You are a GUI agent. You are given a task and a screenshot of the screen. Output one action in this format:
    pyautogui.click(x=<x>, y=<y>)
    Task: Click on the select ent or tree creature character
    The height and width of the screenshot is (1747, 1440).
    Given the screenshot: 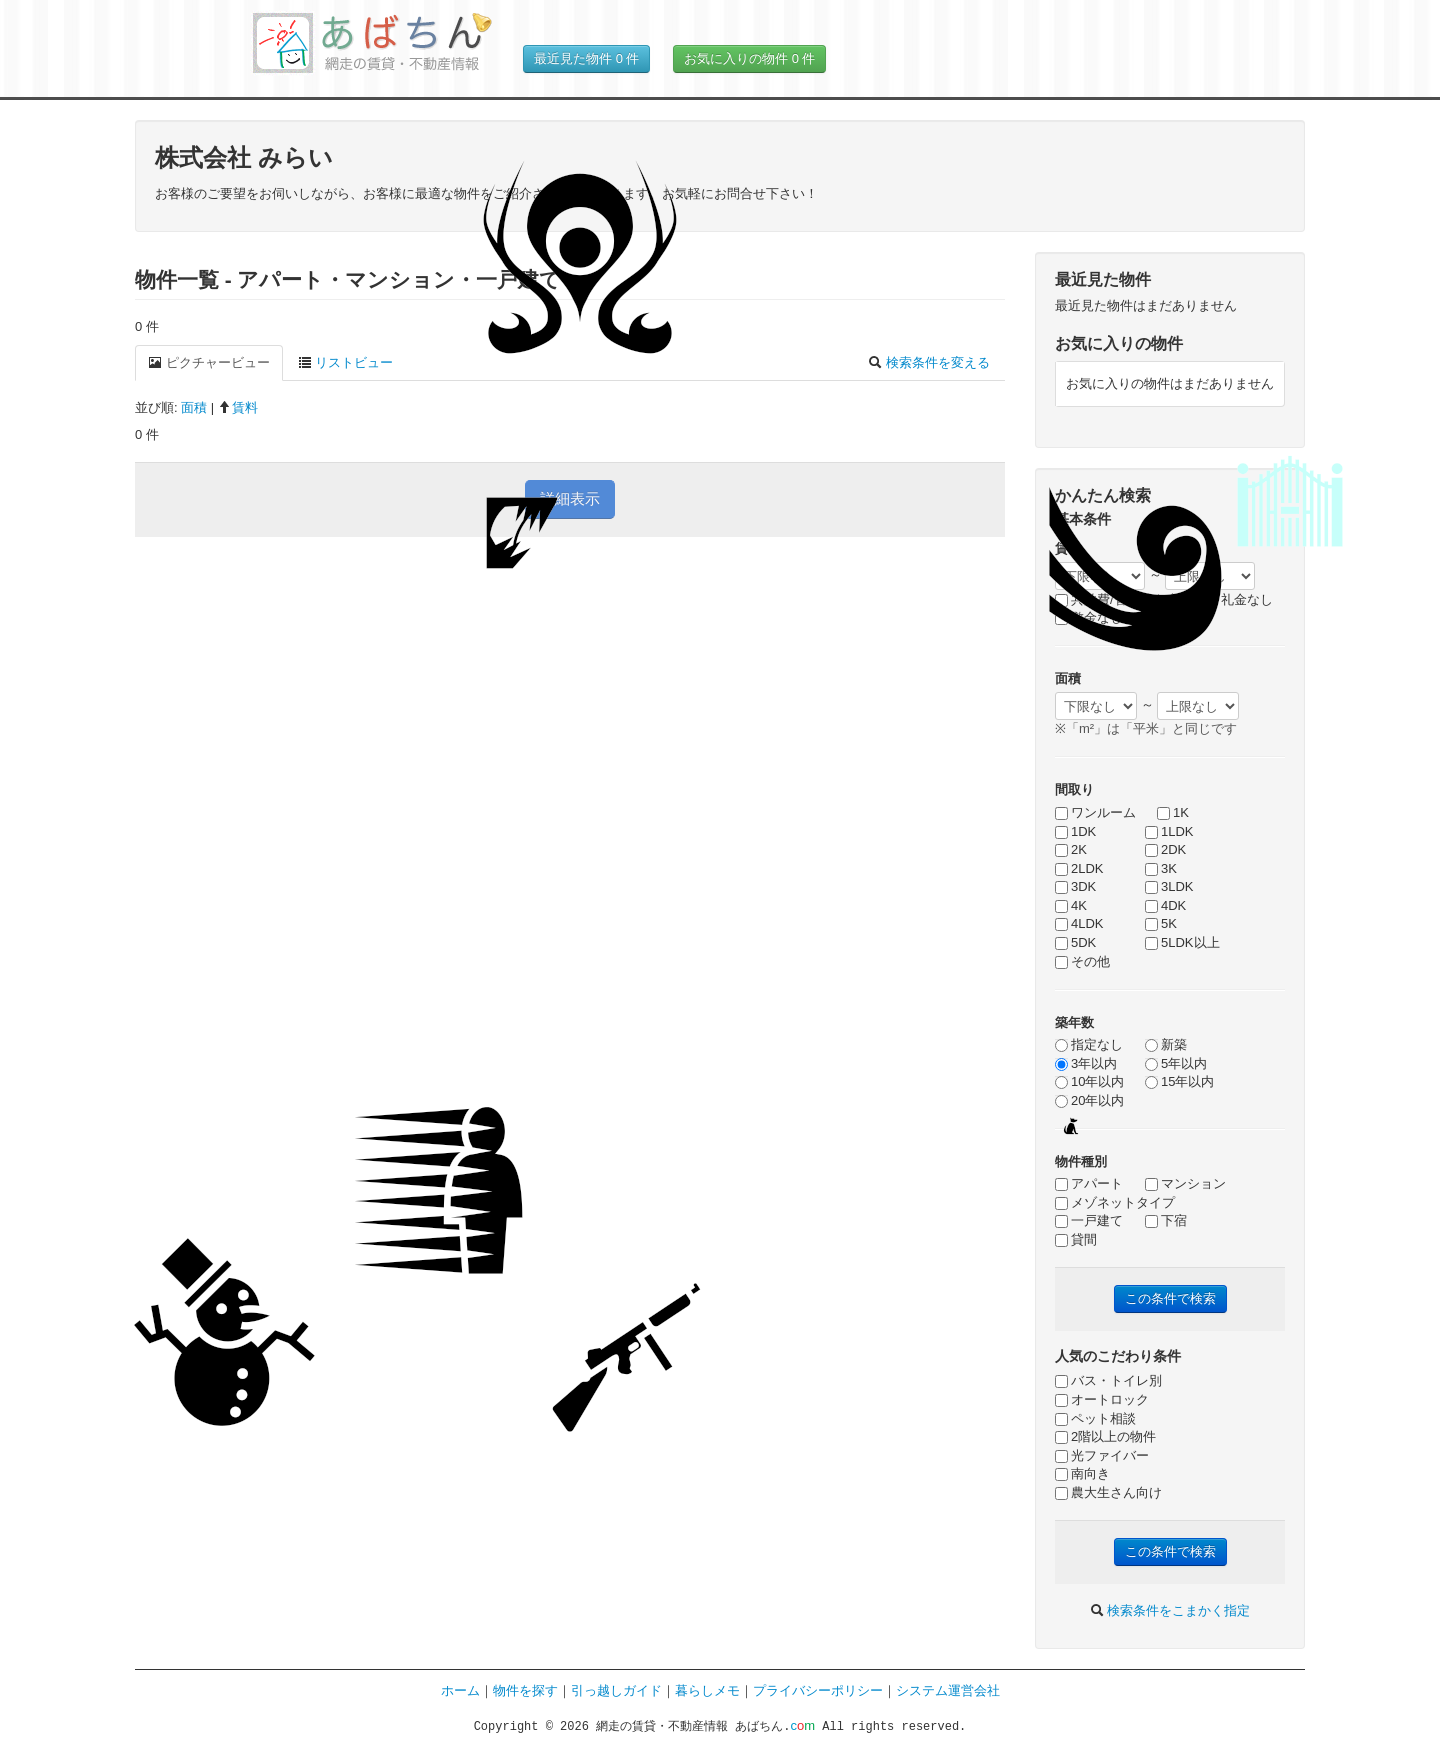 What is the action you would take?
    pyautogui.click(x=522, y=533)
    